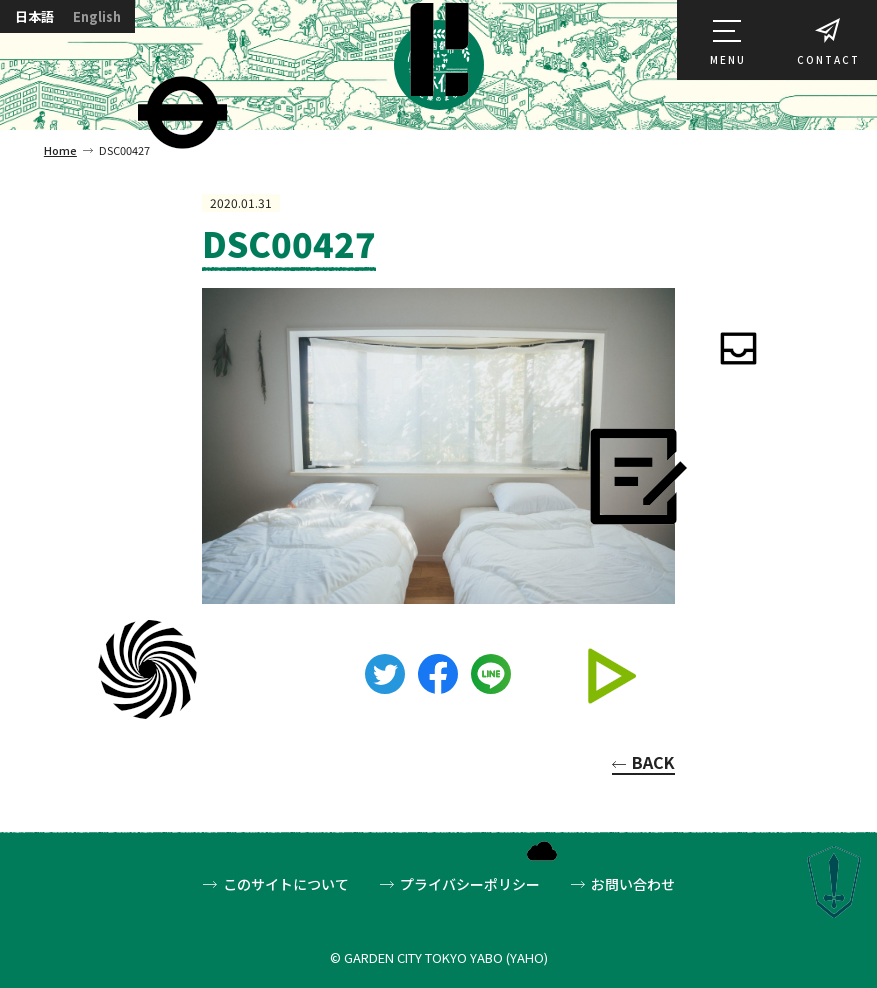  I want to click on view your inbox, so click(738, 348).